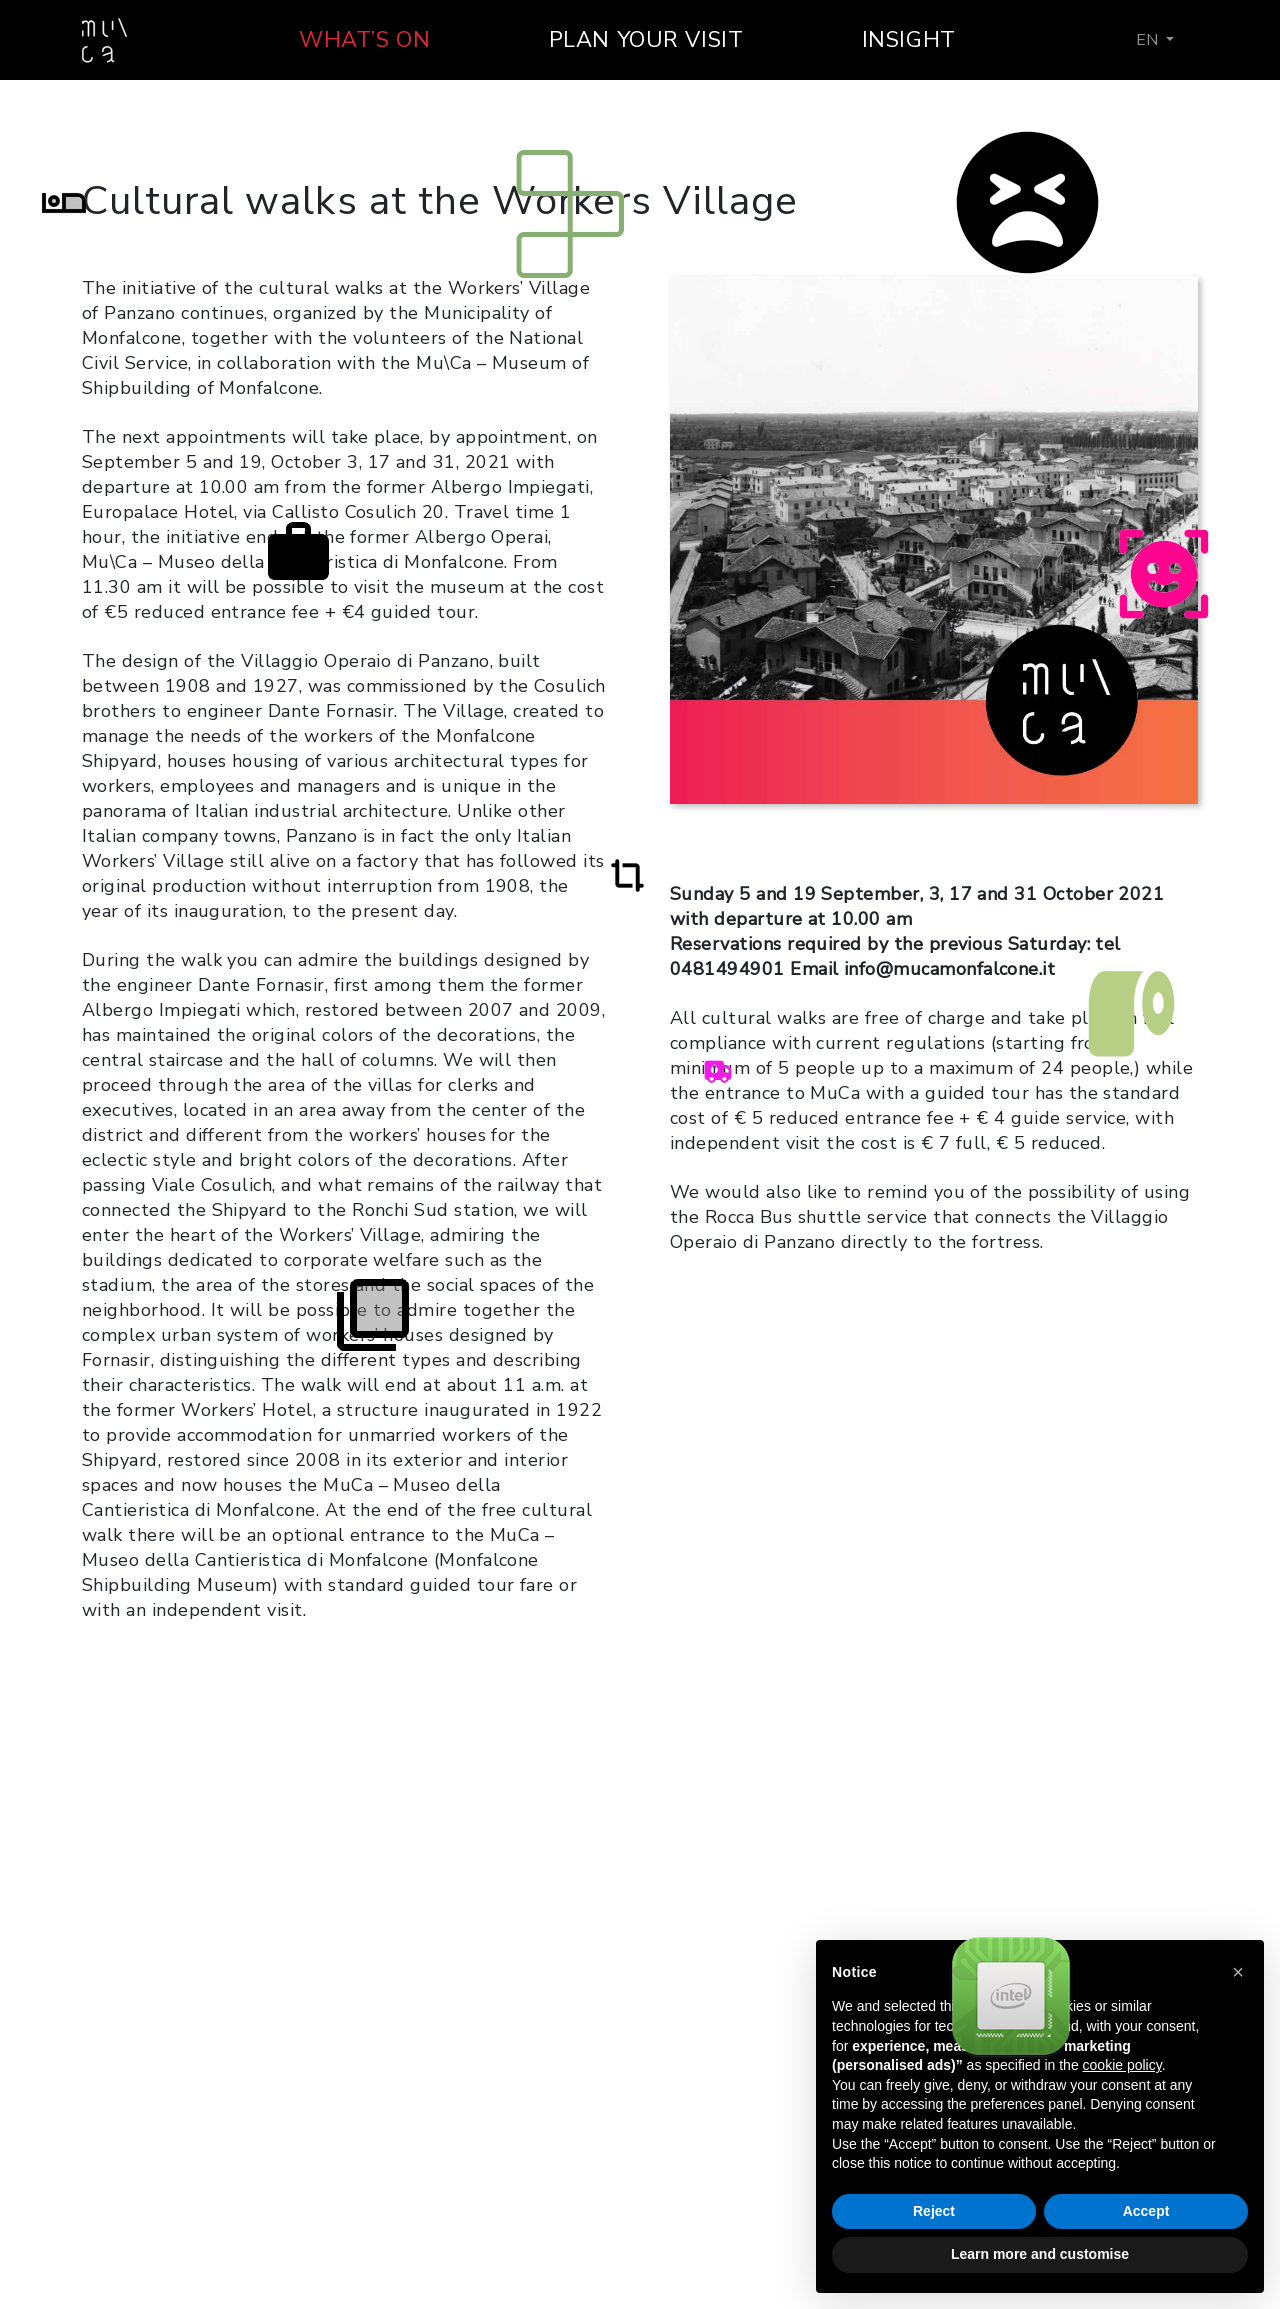 The width and height of the screenshot is (1280, 2309). I want to click on view CPU or processor information, so click(1011, 1996).